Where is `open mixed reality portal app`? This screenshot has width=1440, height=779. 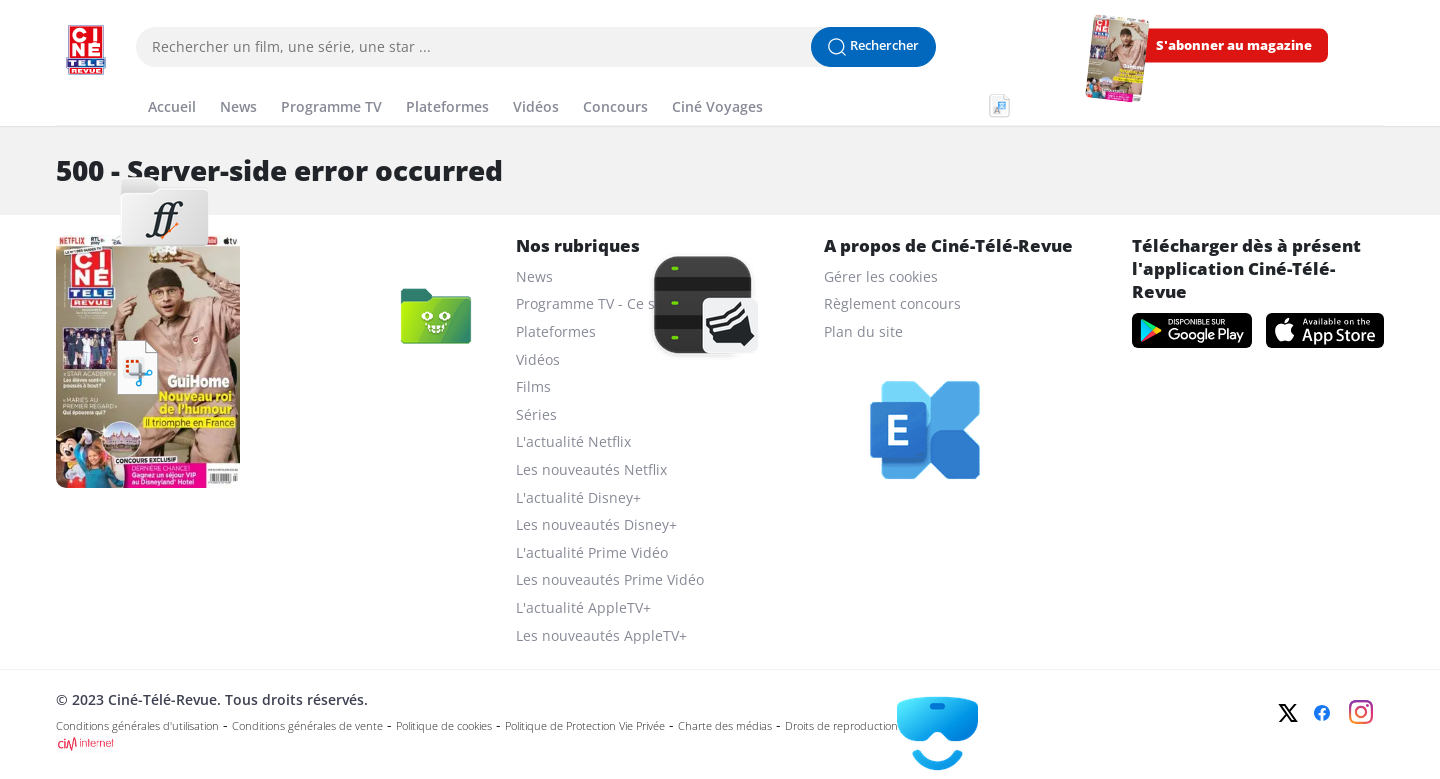
open mixed reality portal app is located at coordinates (937, 733).